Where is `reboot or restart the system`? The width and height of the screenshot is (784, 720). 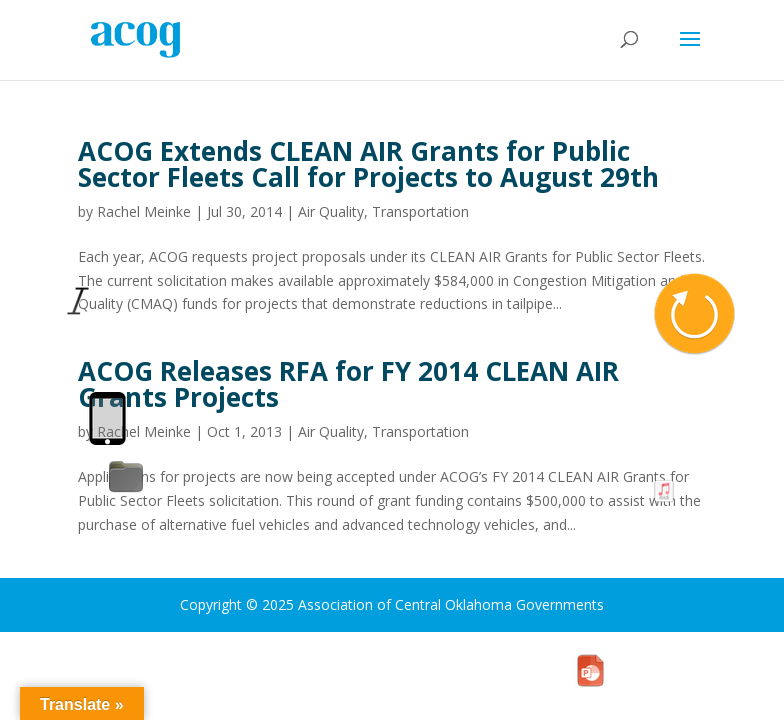 reboot or restart the system is located at coordinates (694, 313).